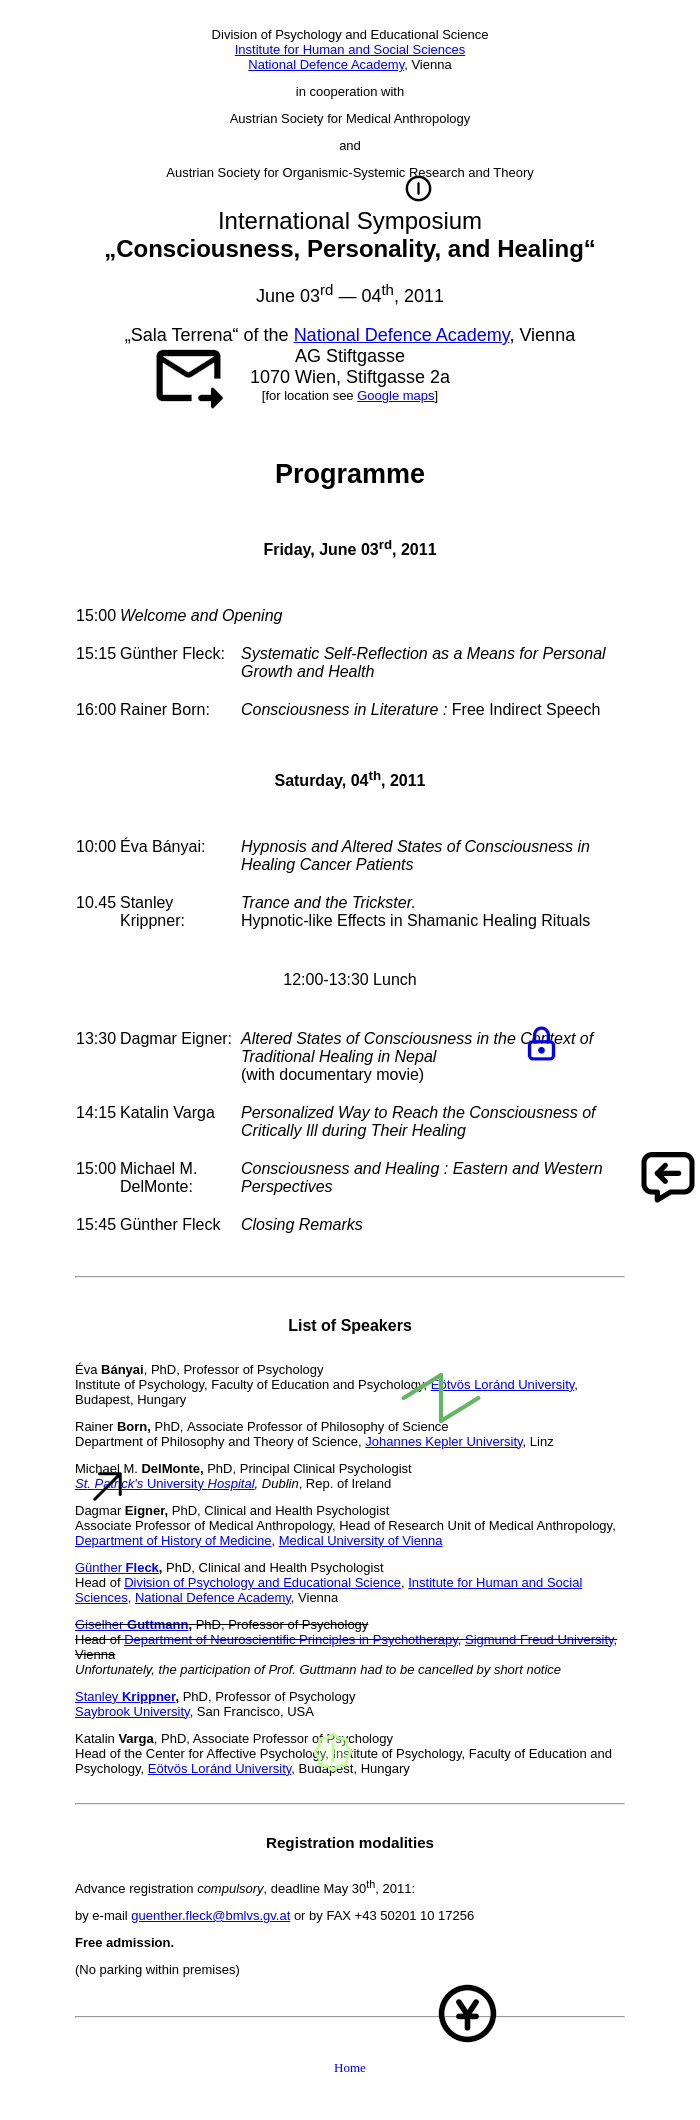 Image resolution: width=700 pixels, height=2120 pixels. I want to click on forward an email to another recipient, so click(188, 375).